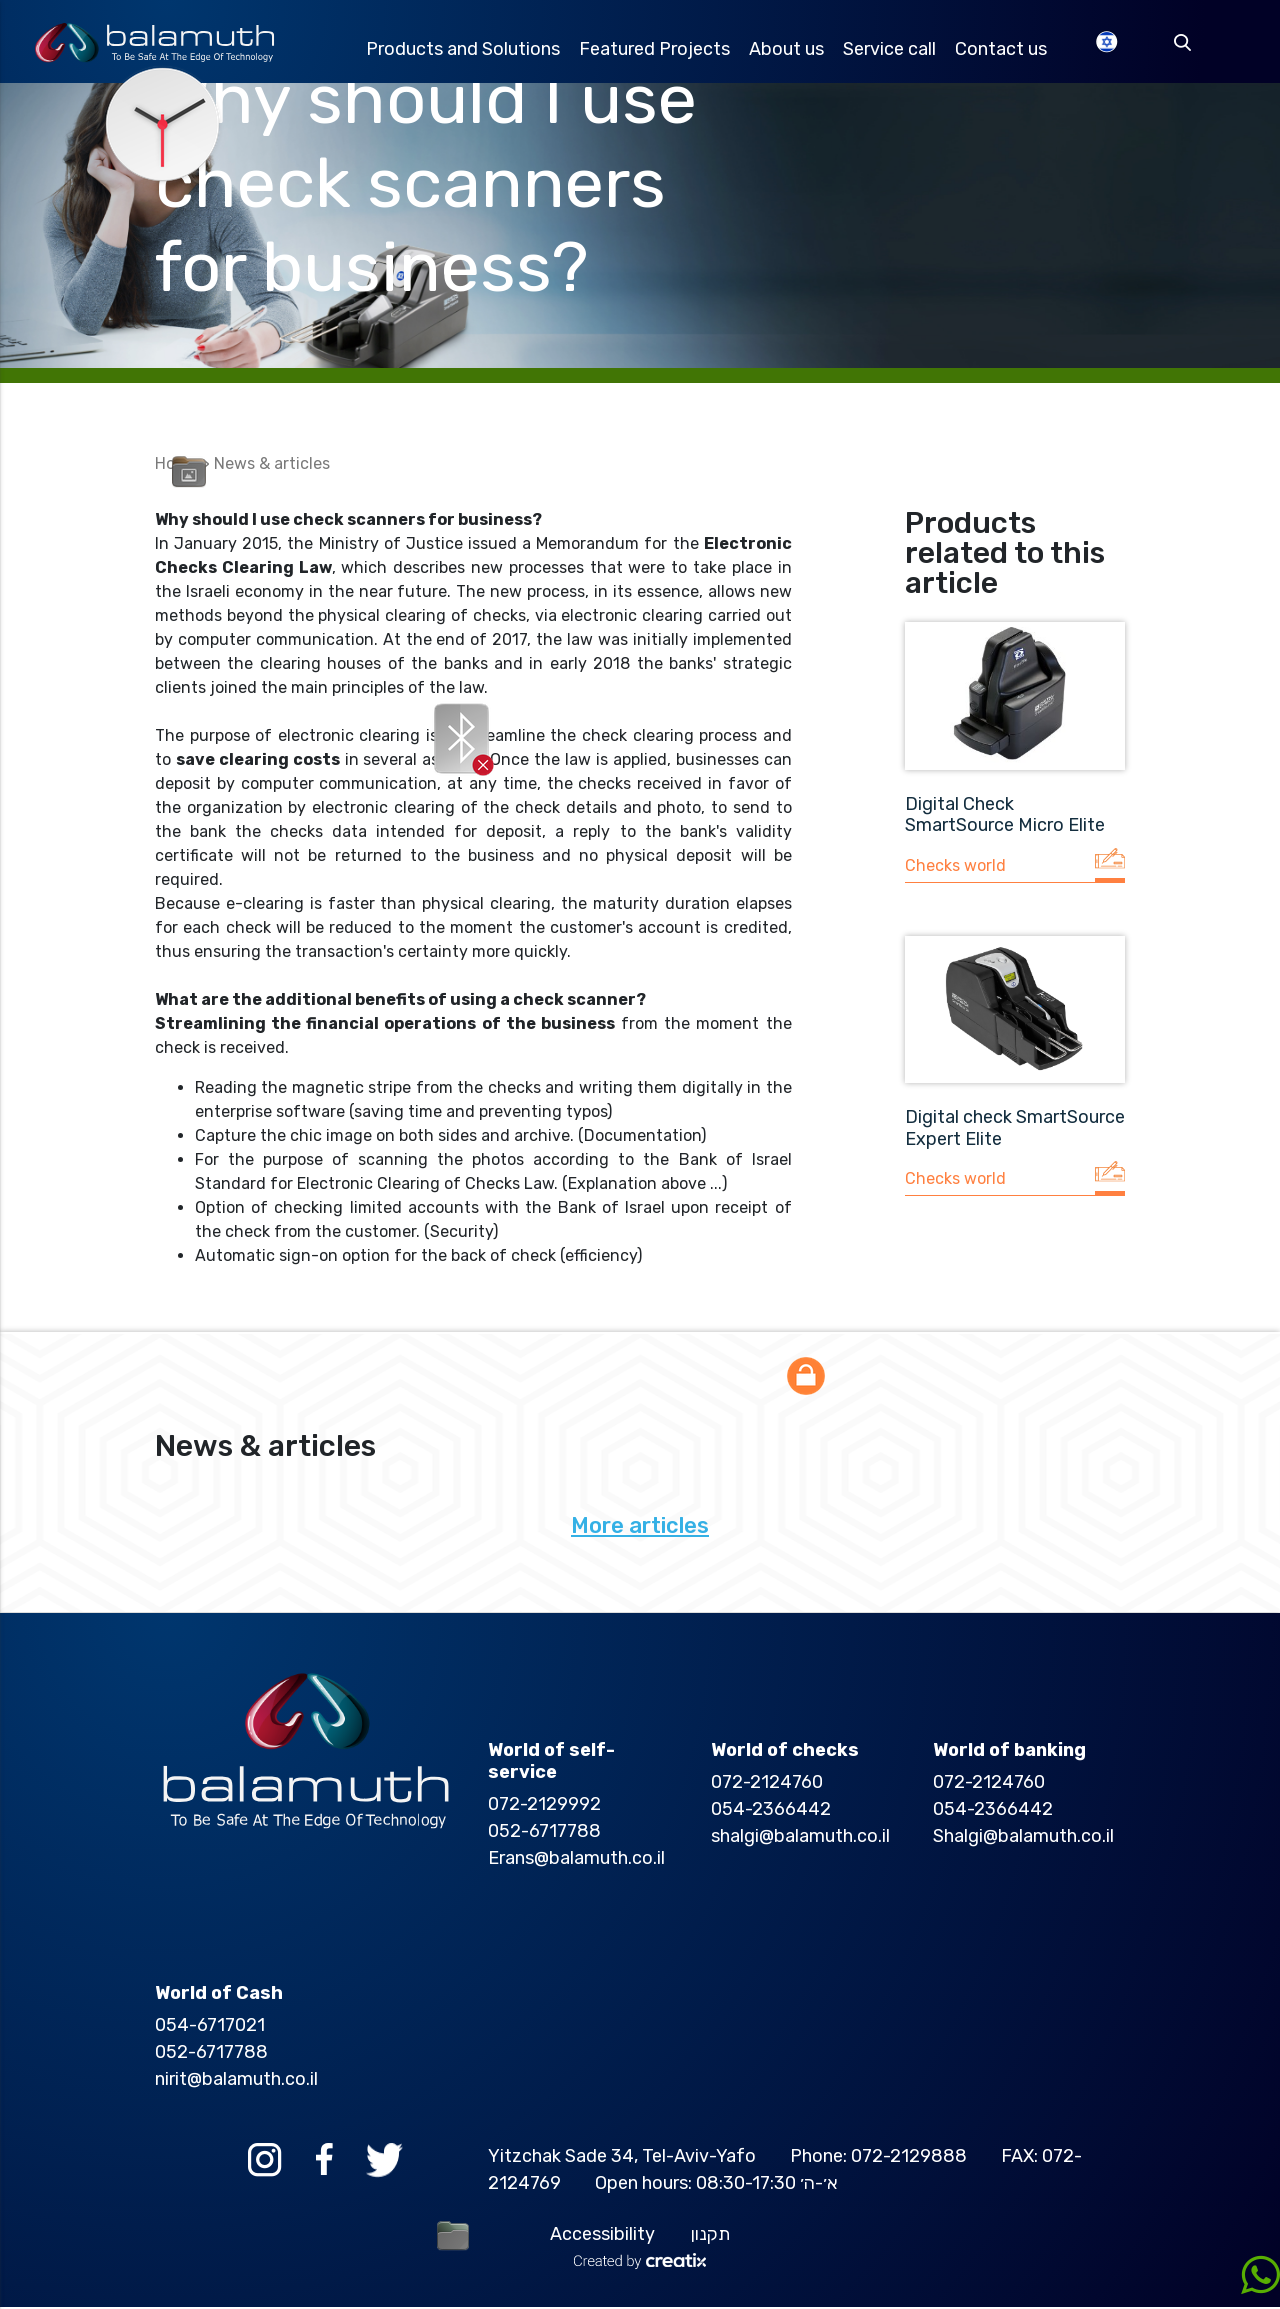 The width and height of the screenshot is (1280, 2309). Describe the element at coordinates (453, 2235) in the screenshot. I see `indicates an open or currently accessed folder` at that location.